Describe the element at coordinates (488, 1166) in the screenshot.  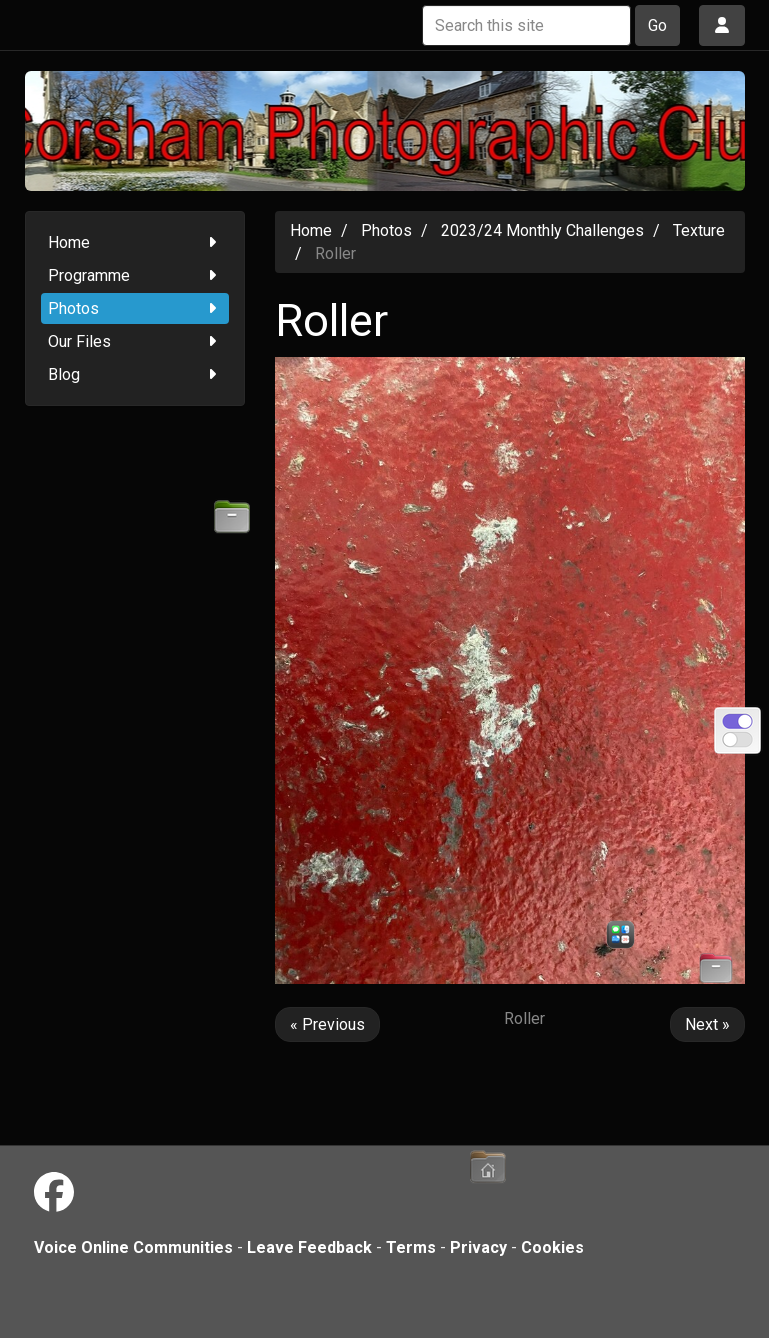
I see `access your home folder` at that location.